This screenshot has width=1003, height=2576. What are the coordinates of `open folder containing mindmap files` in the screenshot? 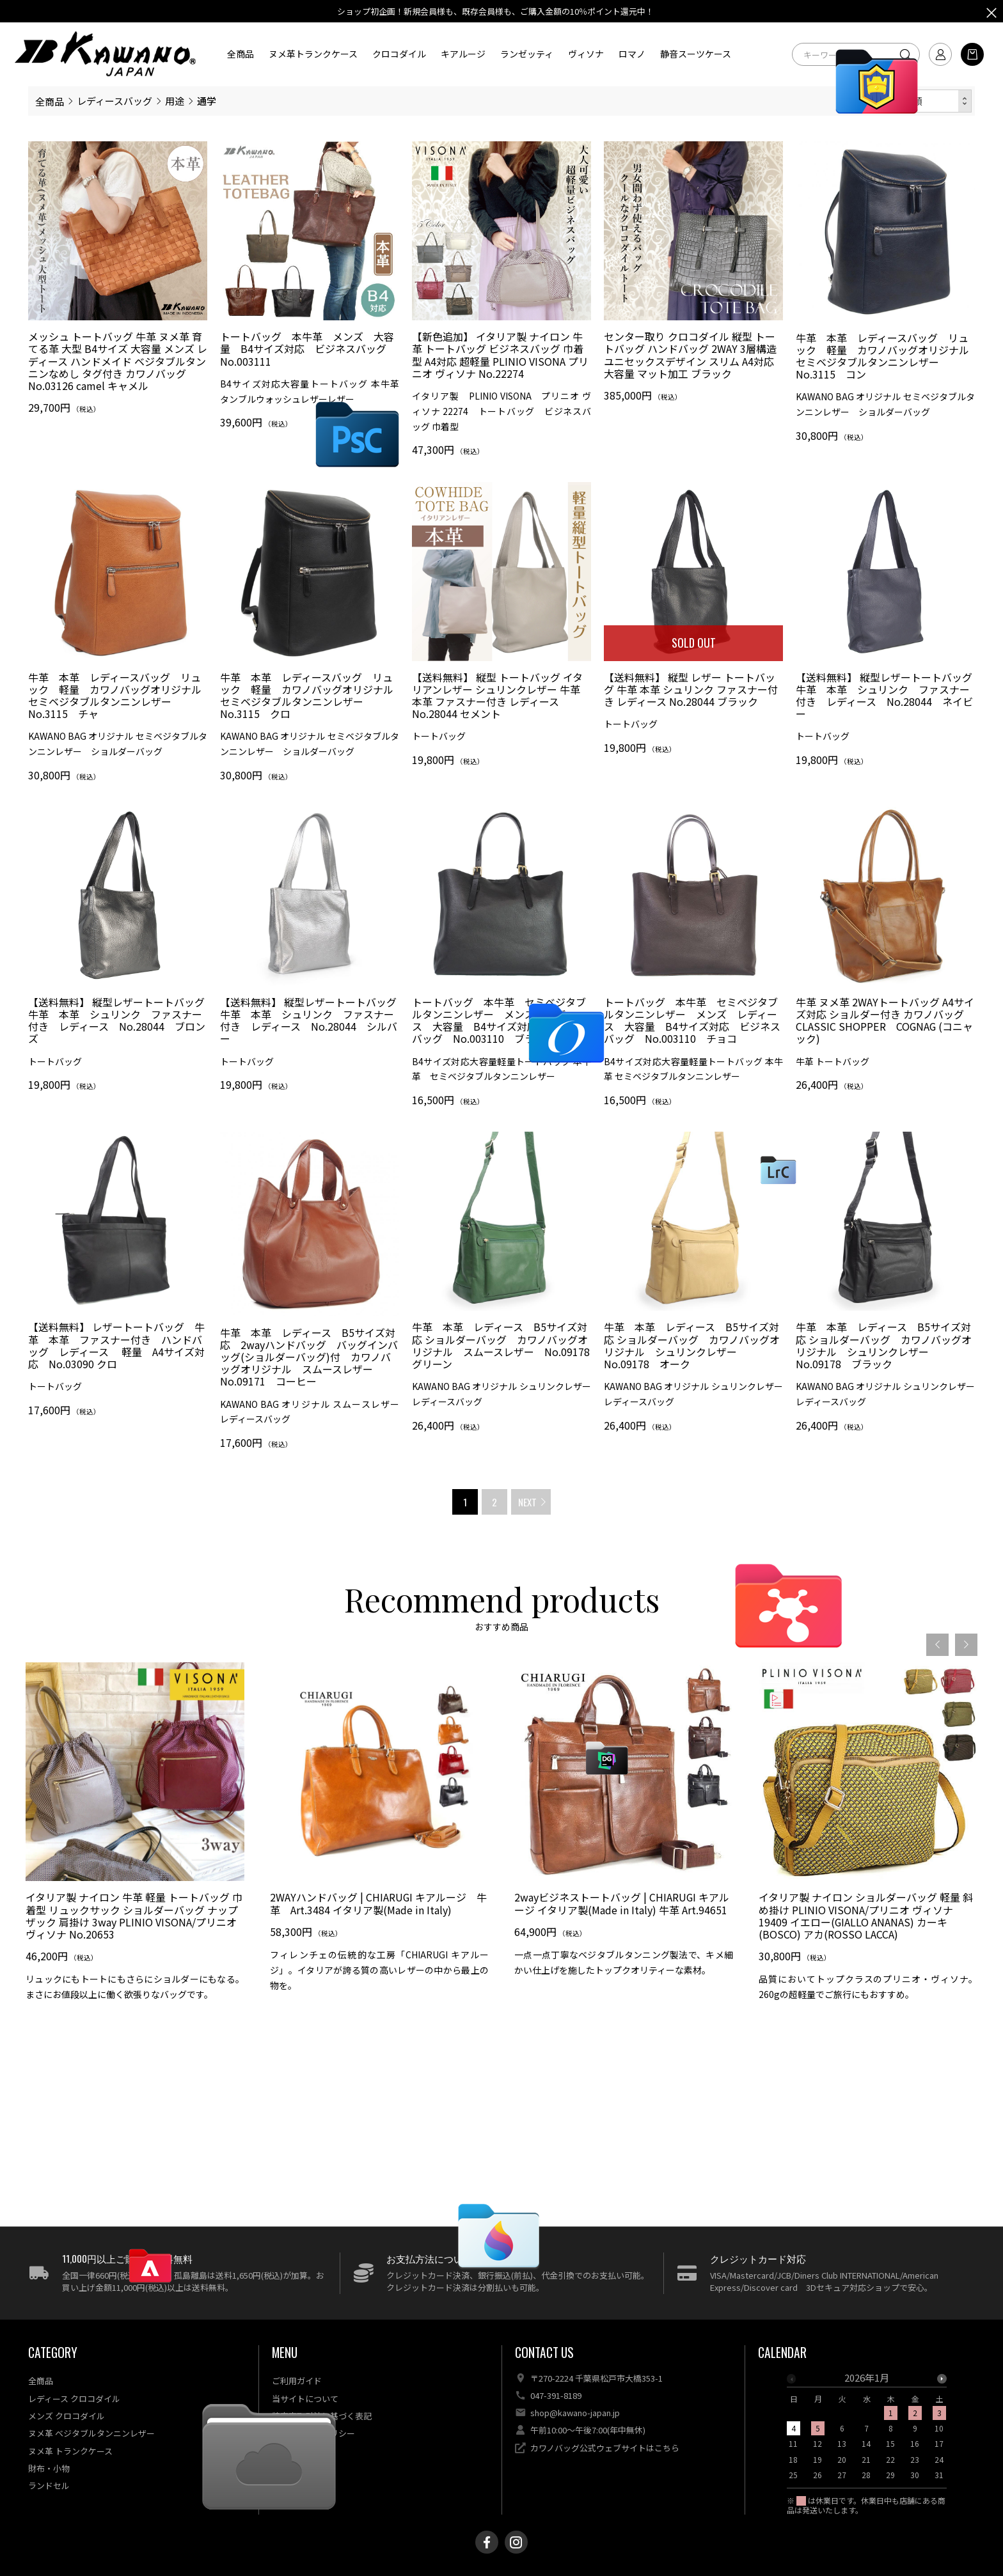 It's located at (788, 1609).